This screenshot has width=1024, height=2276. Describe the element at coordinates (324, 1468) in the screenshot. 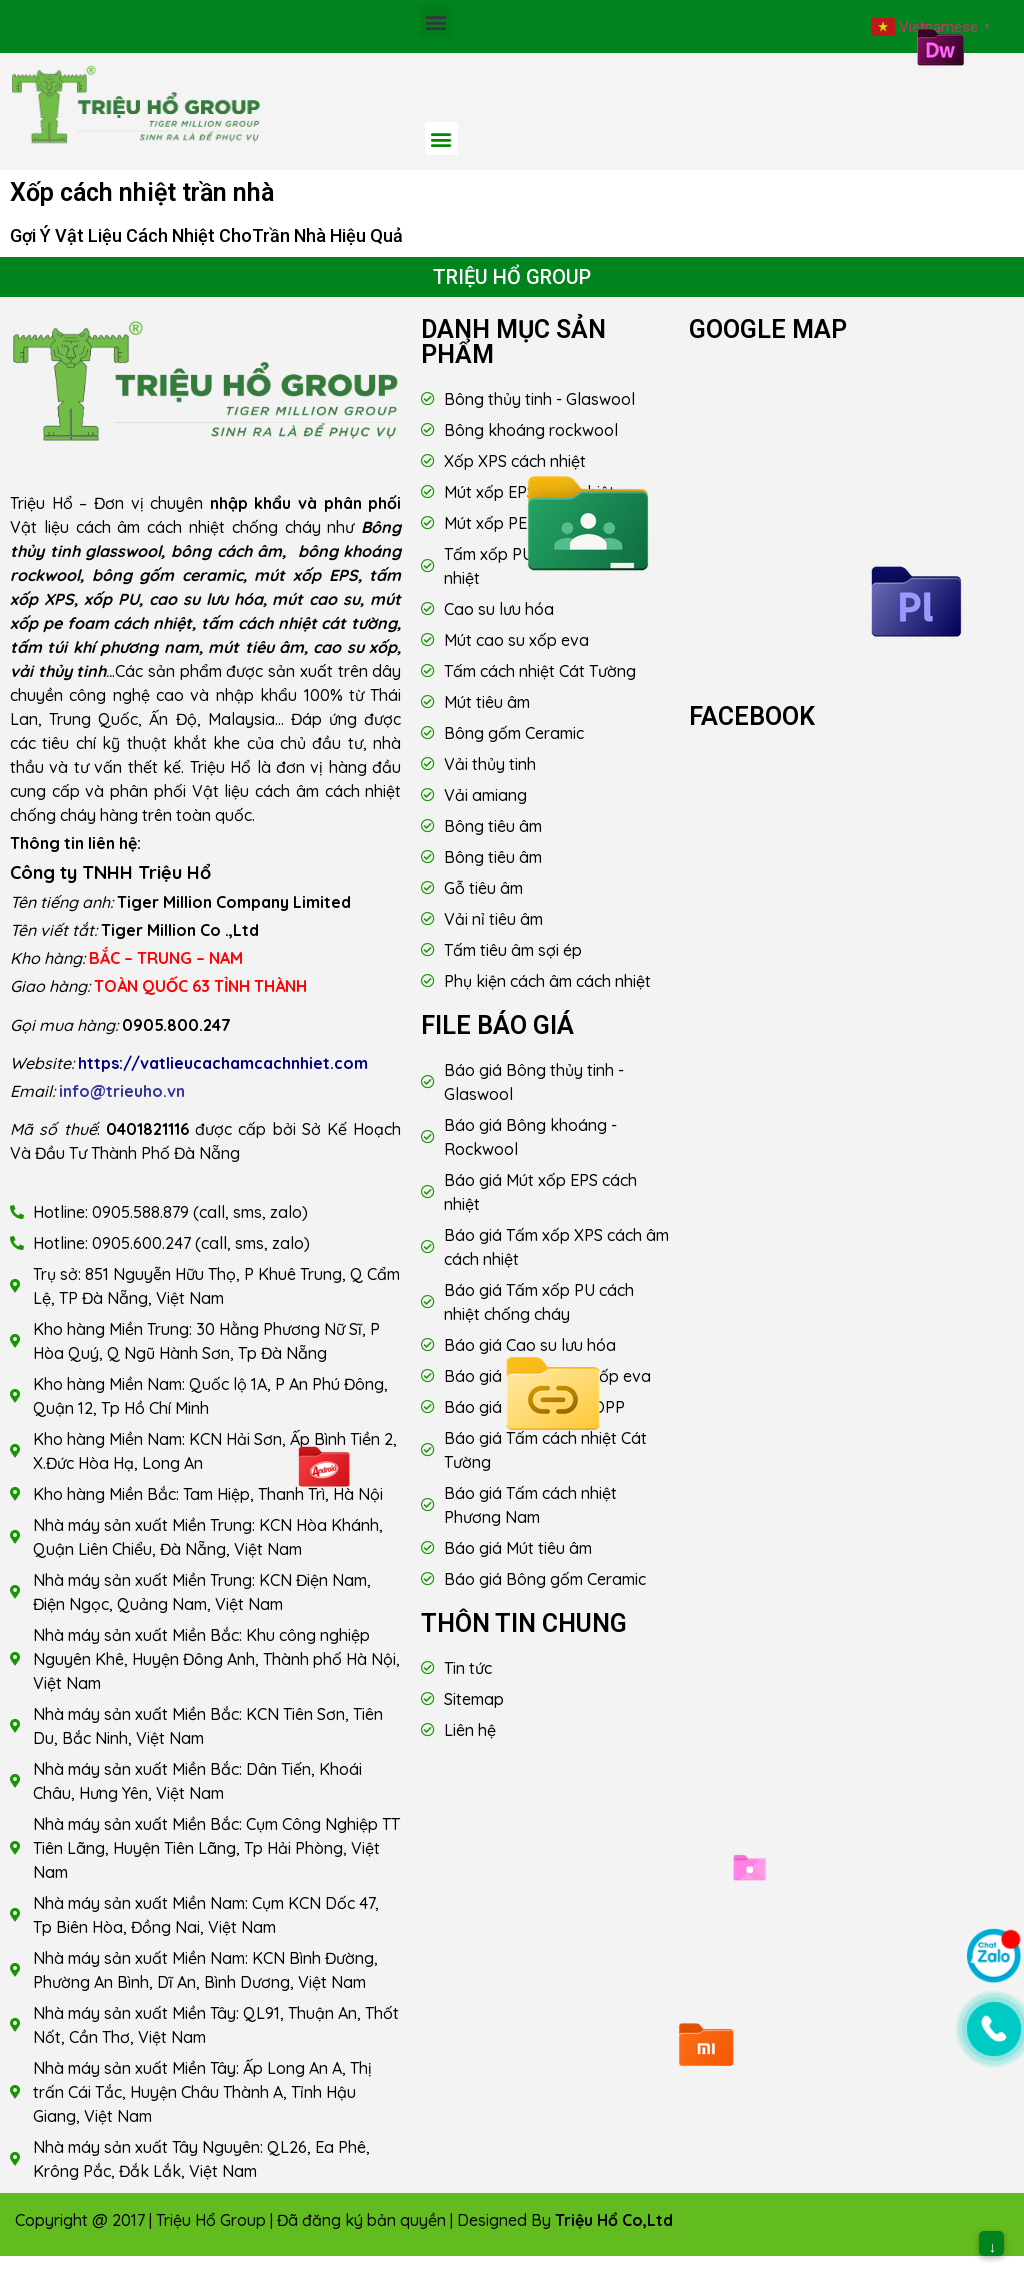

I see `open android files folder` at that location.